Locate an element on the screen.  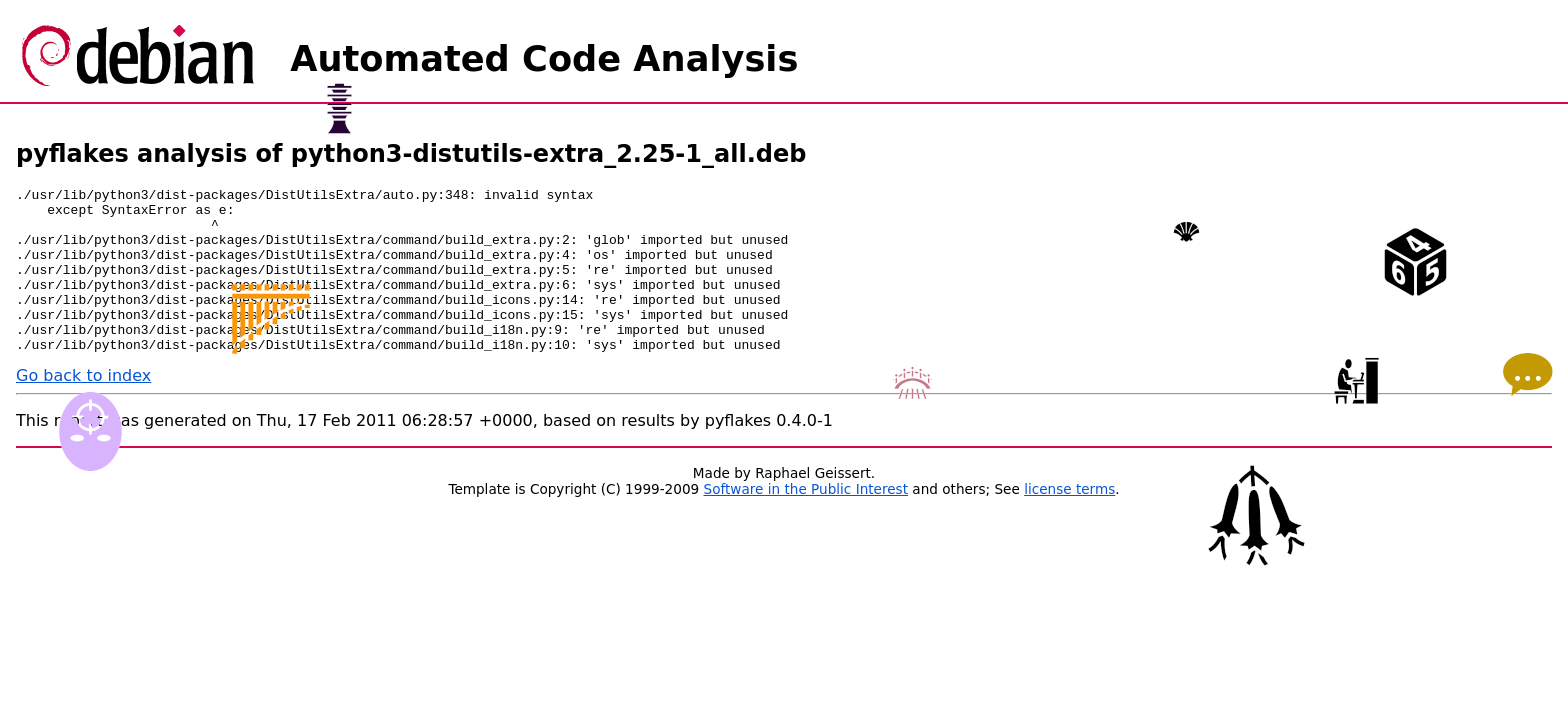
access japanese garden or zen-themed content is located at coordinates (912, 379).